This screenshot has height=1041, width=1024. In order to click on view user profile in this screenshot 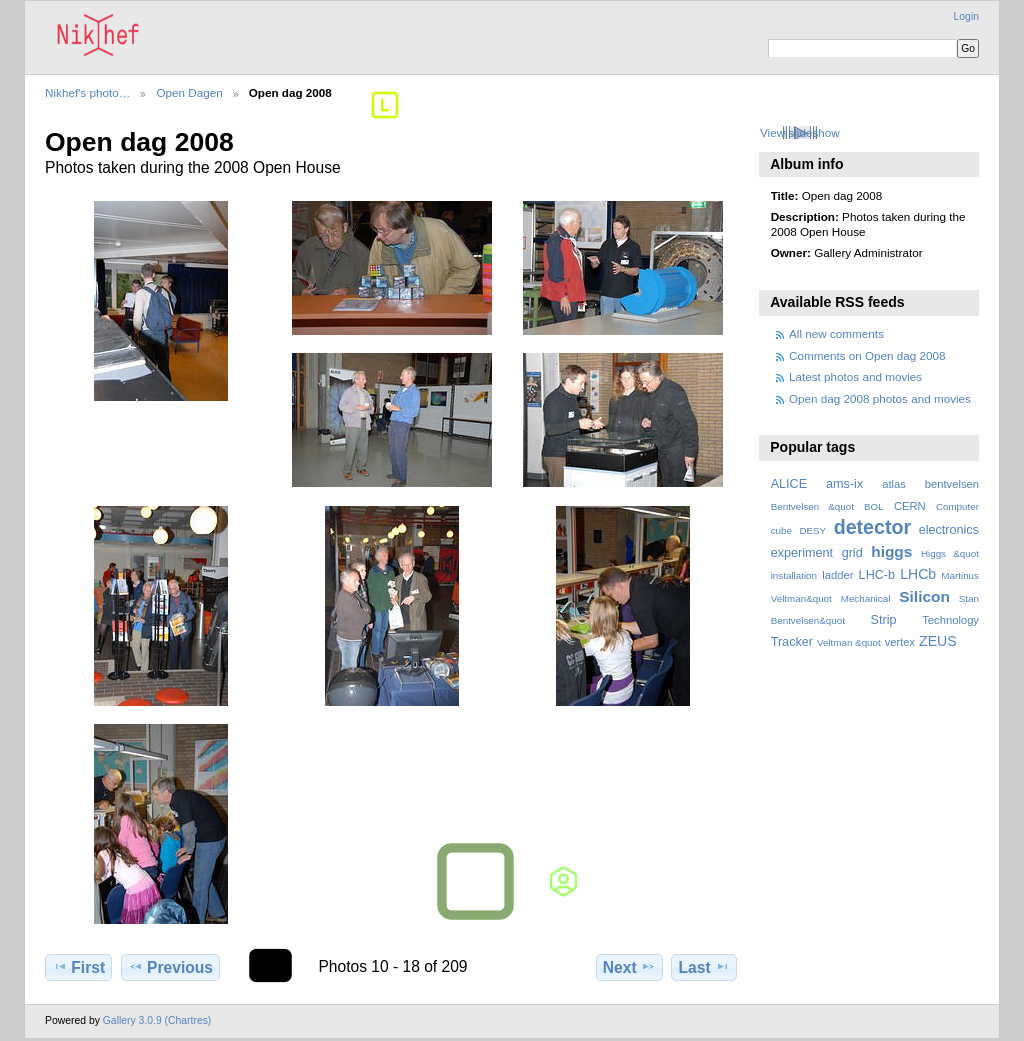, I will do `click(563, 881)`.